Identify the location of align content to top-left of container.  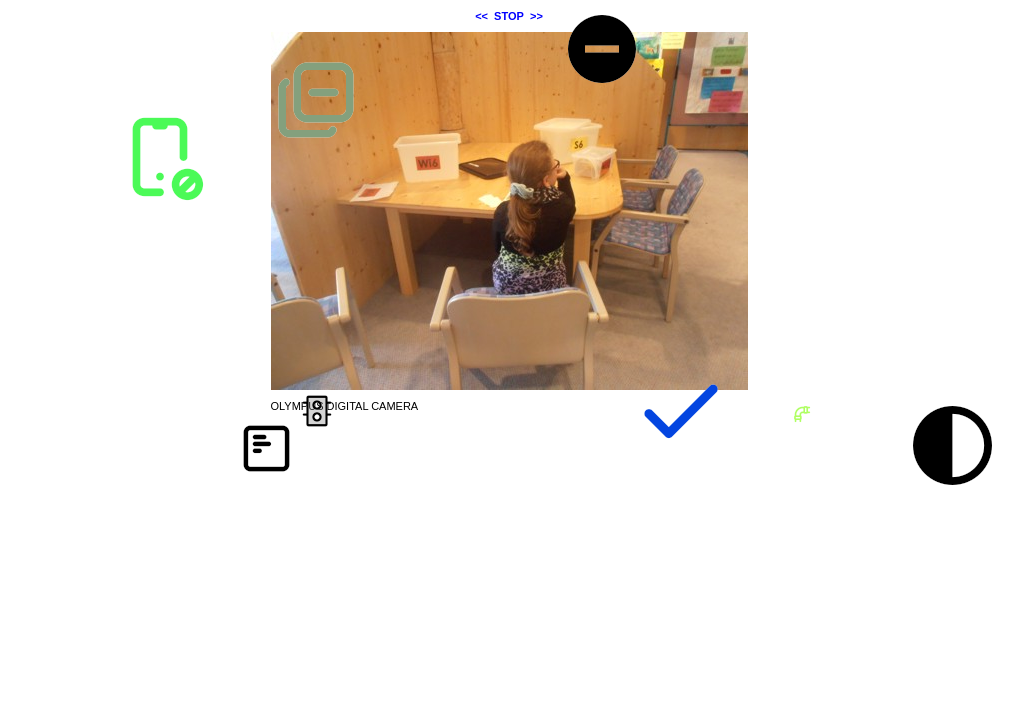
(266, 448).